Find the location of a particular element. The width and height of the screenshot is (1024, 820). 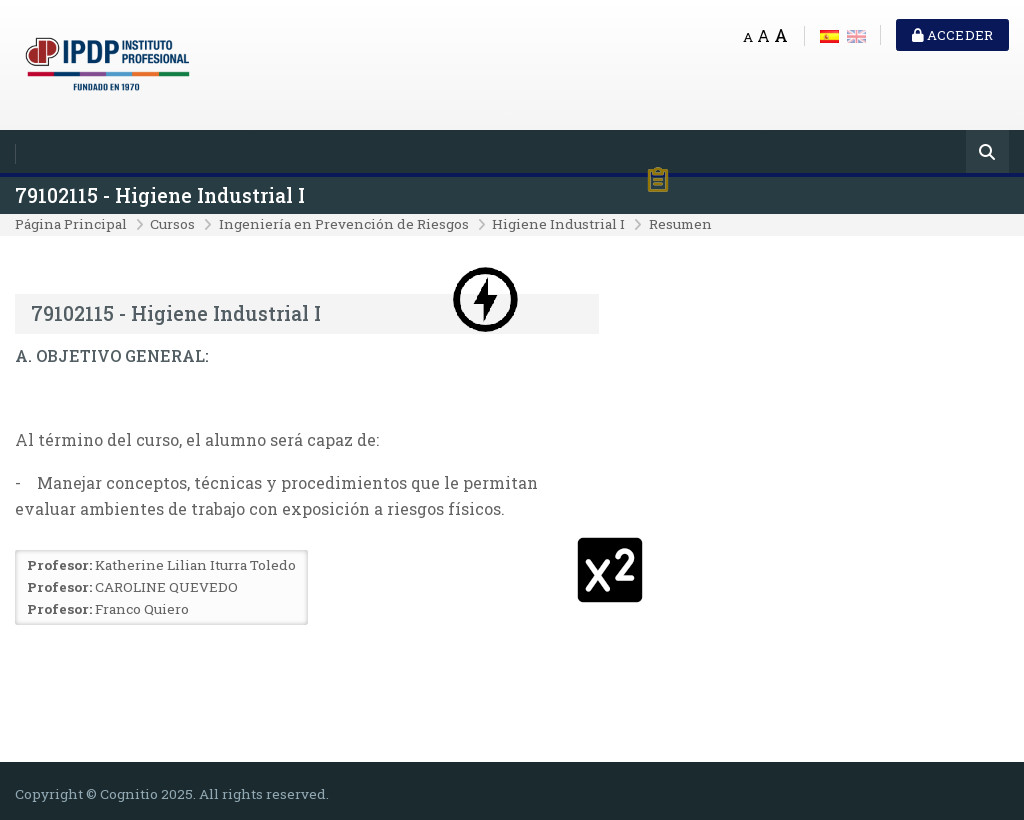

indicates offline or cached content available is located at coordinates (485, 299).